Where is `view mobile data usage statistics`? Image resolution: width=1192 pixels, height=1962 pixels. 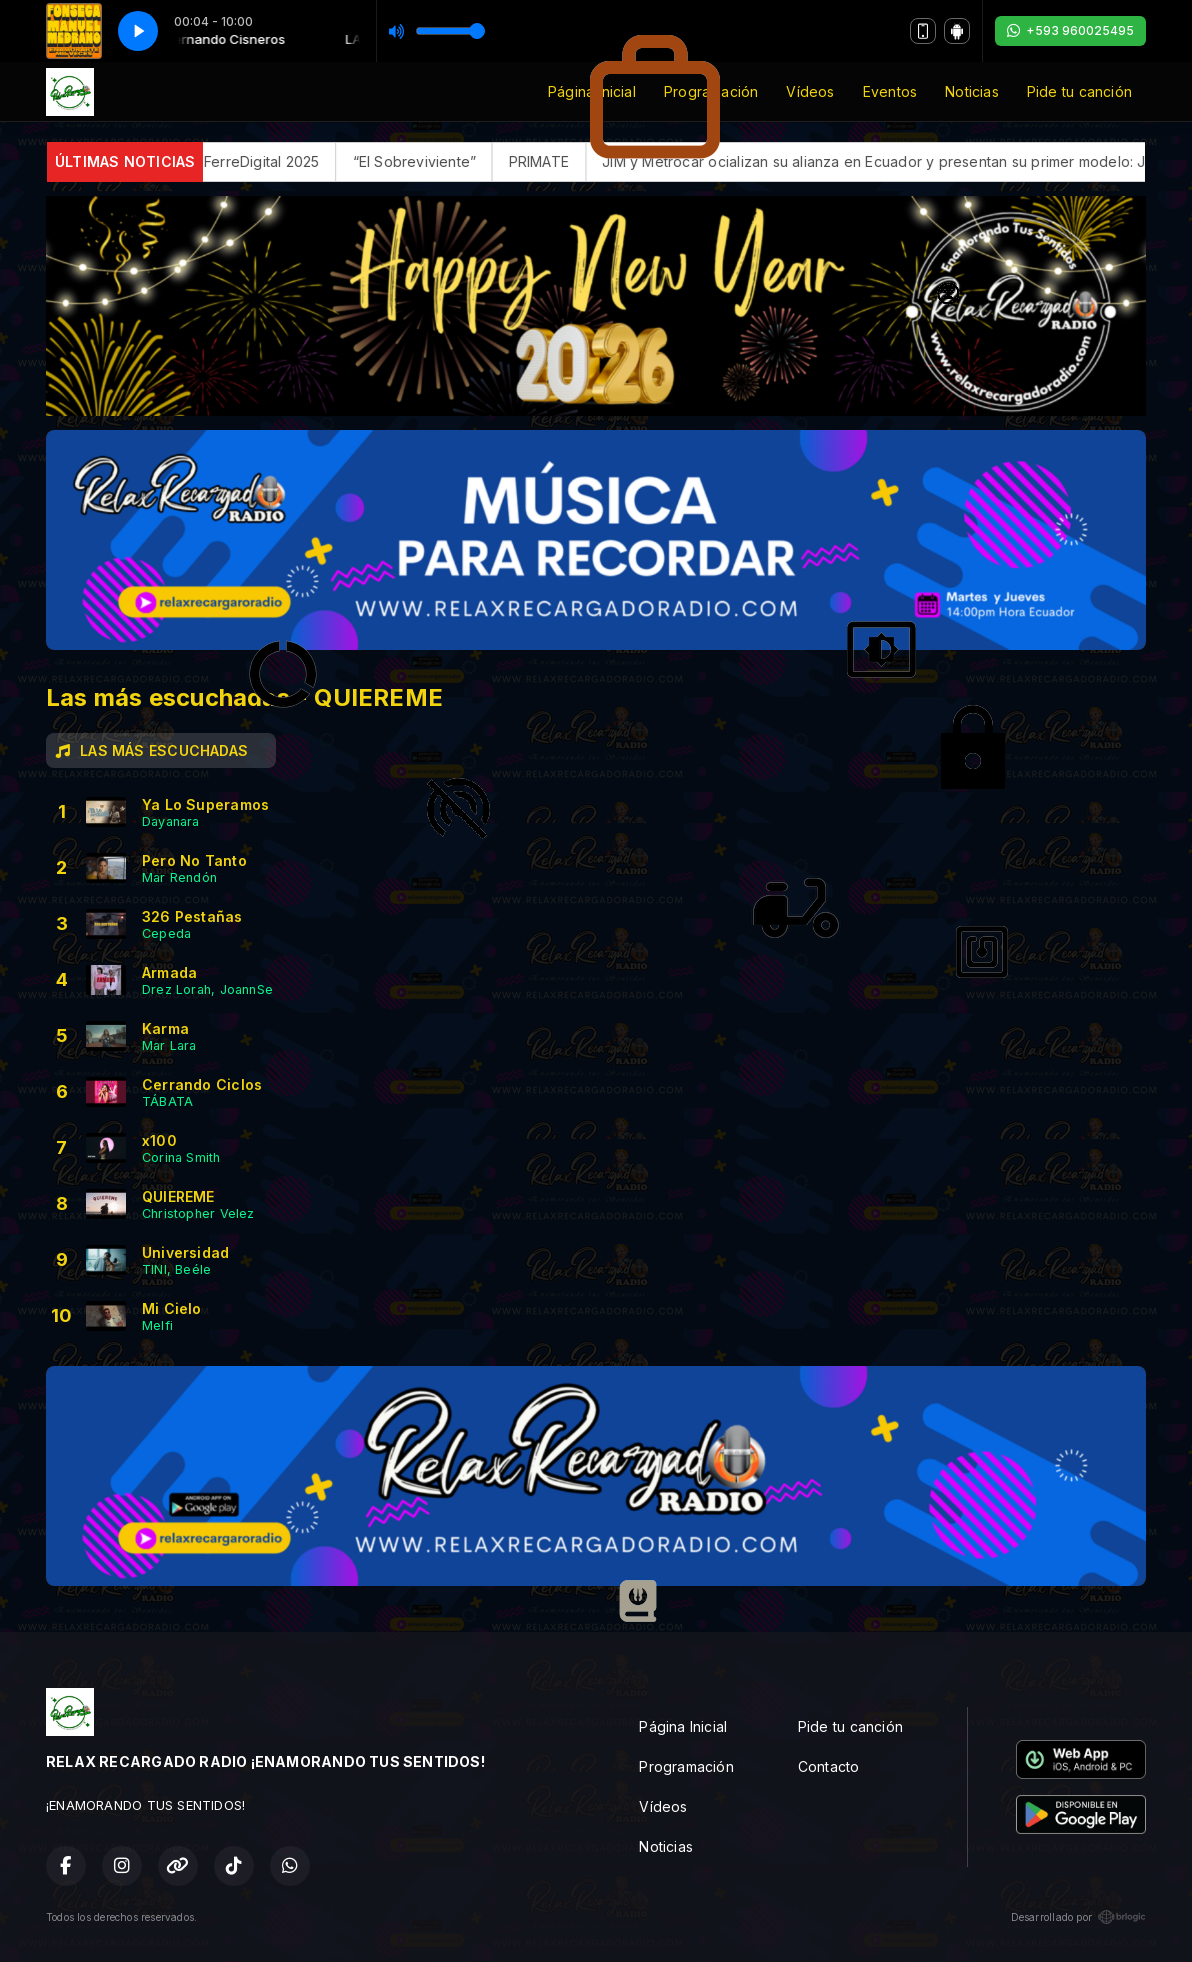 view mobile data usage statistics is located at coordinates (283, 674).